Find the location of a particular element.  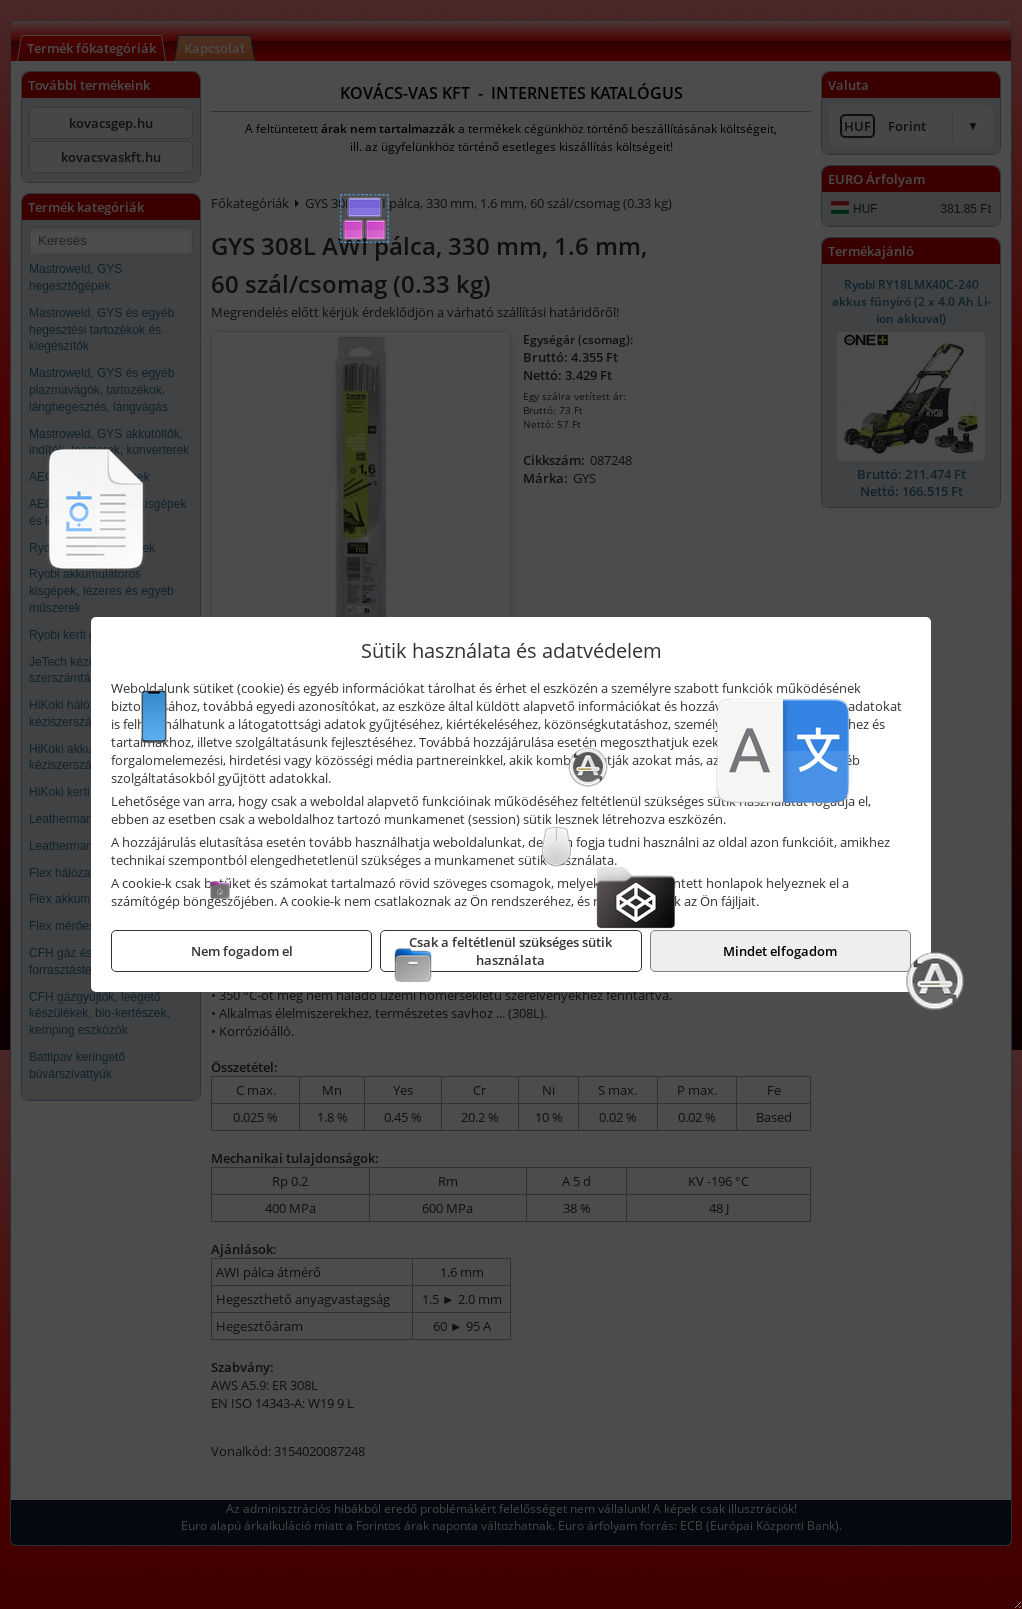

open a Hangul Word Processor (.hwp) document is located at coordinates (96, 509).